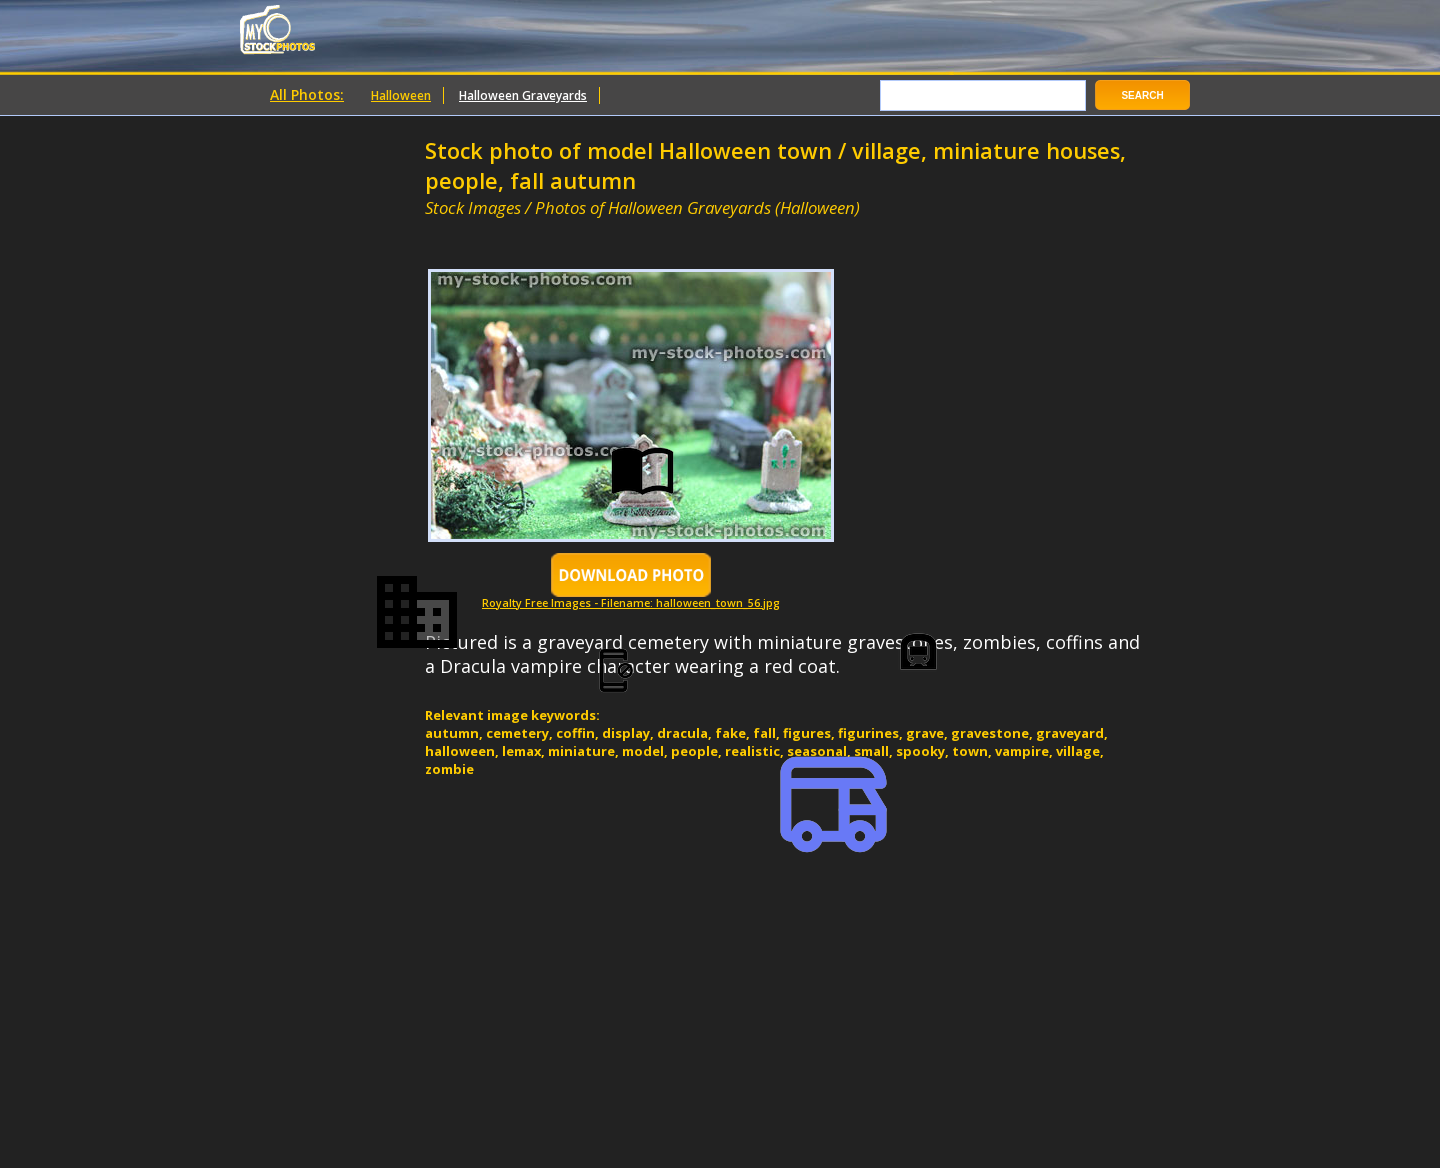 This screenshot has width=1440, height=1168. Describe the element at coordinates (833, 804) in the screenshot. I see `browse camper or RV rentals` at that location.